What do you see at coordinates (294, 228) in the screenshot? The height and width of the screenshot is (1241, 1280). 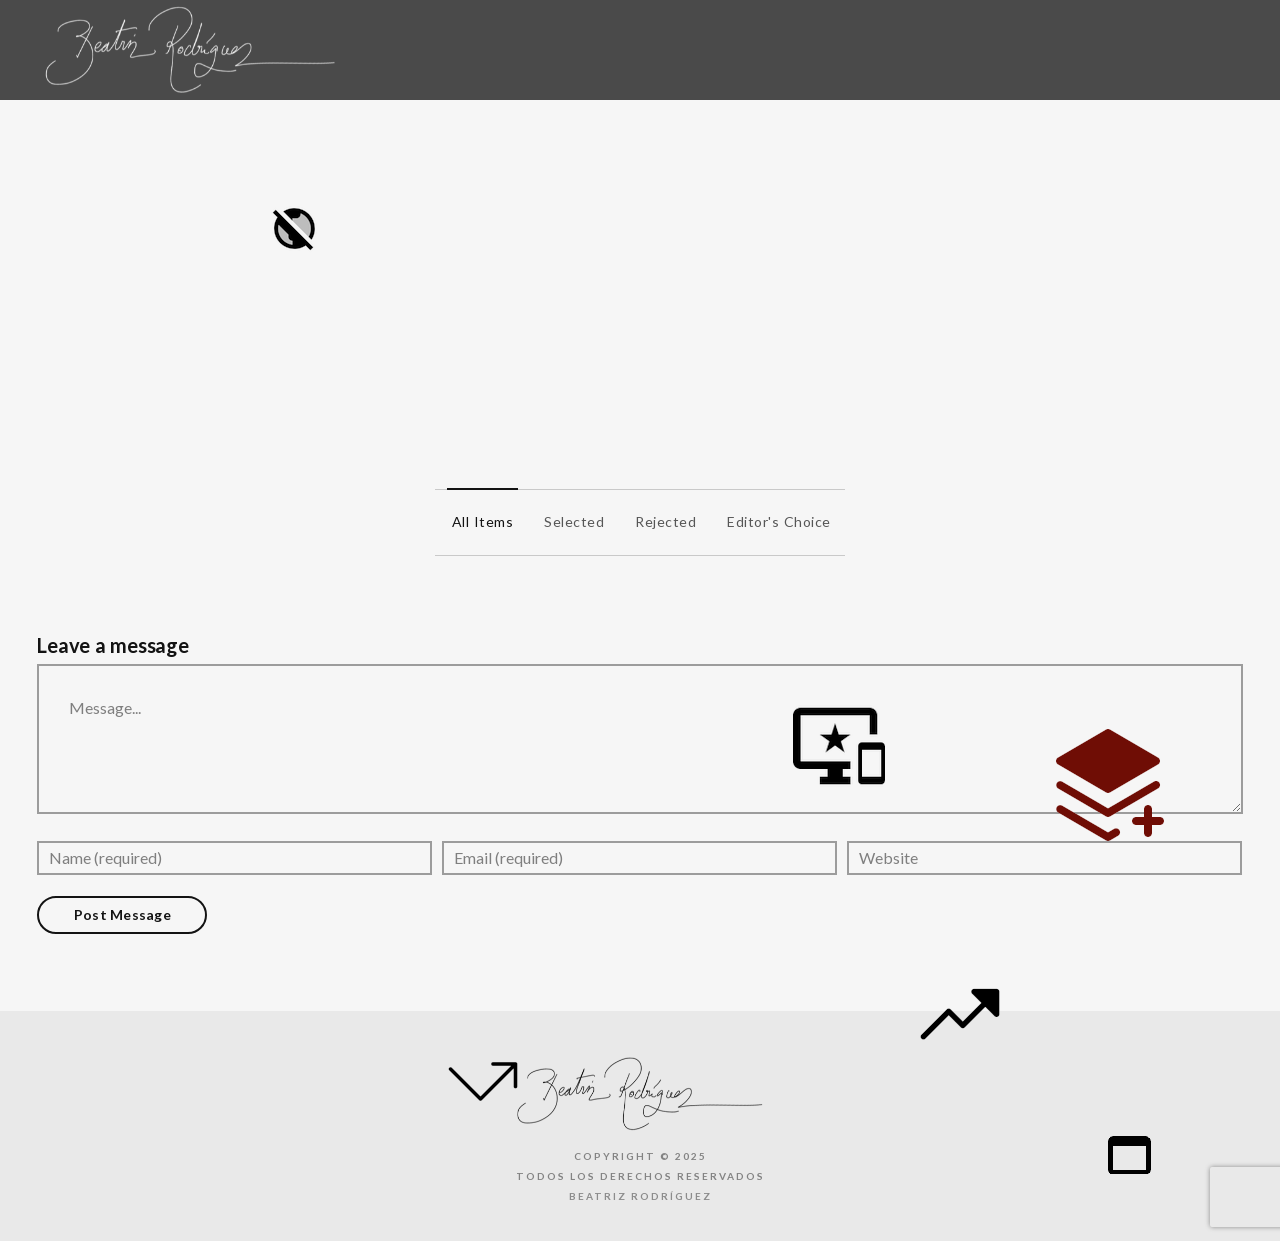 I see `disable public visibility` at bounding box center [294, 228].